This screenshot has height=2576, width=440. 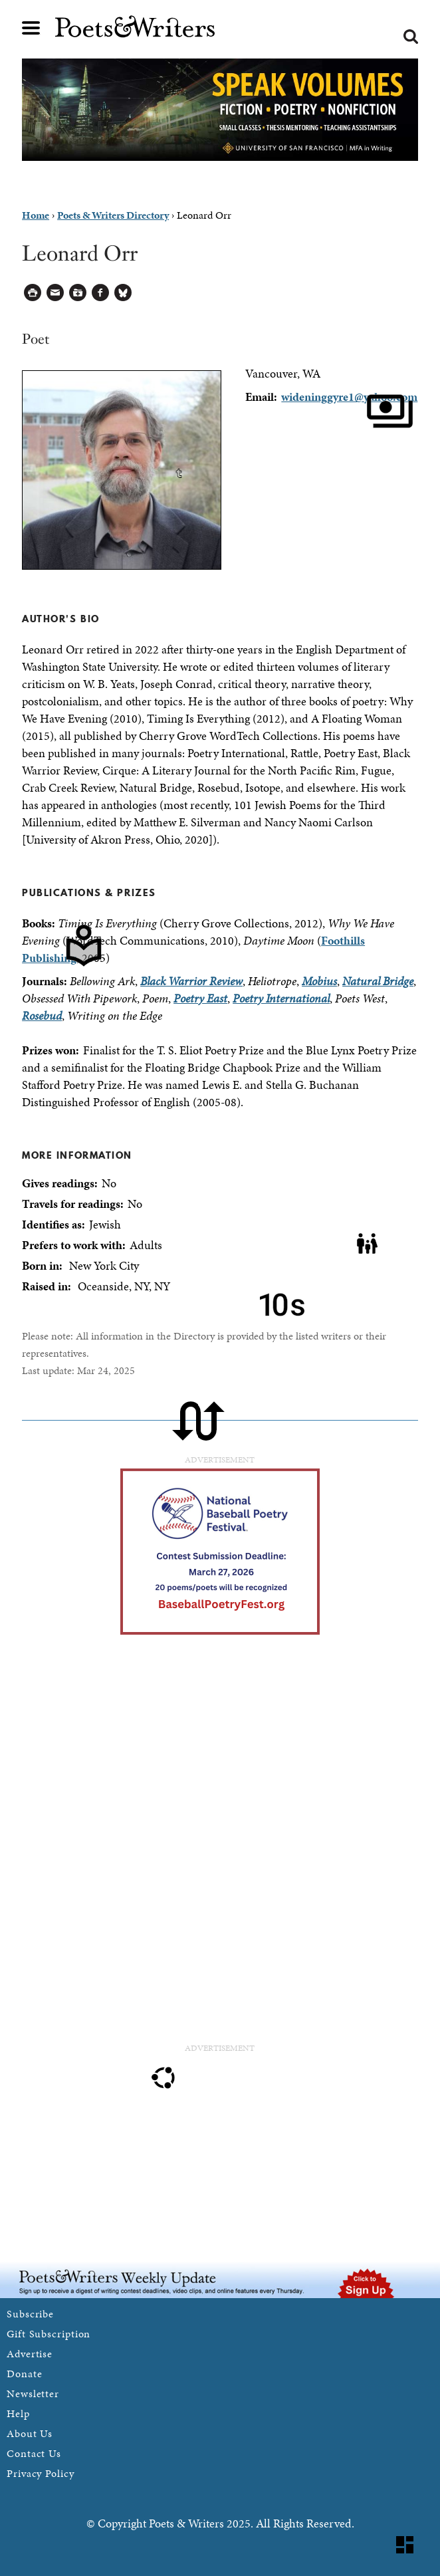 I want to click on access payment methods, so click(x=389, y=411).